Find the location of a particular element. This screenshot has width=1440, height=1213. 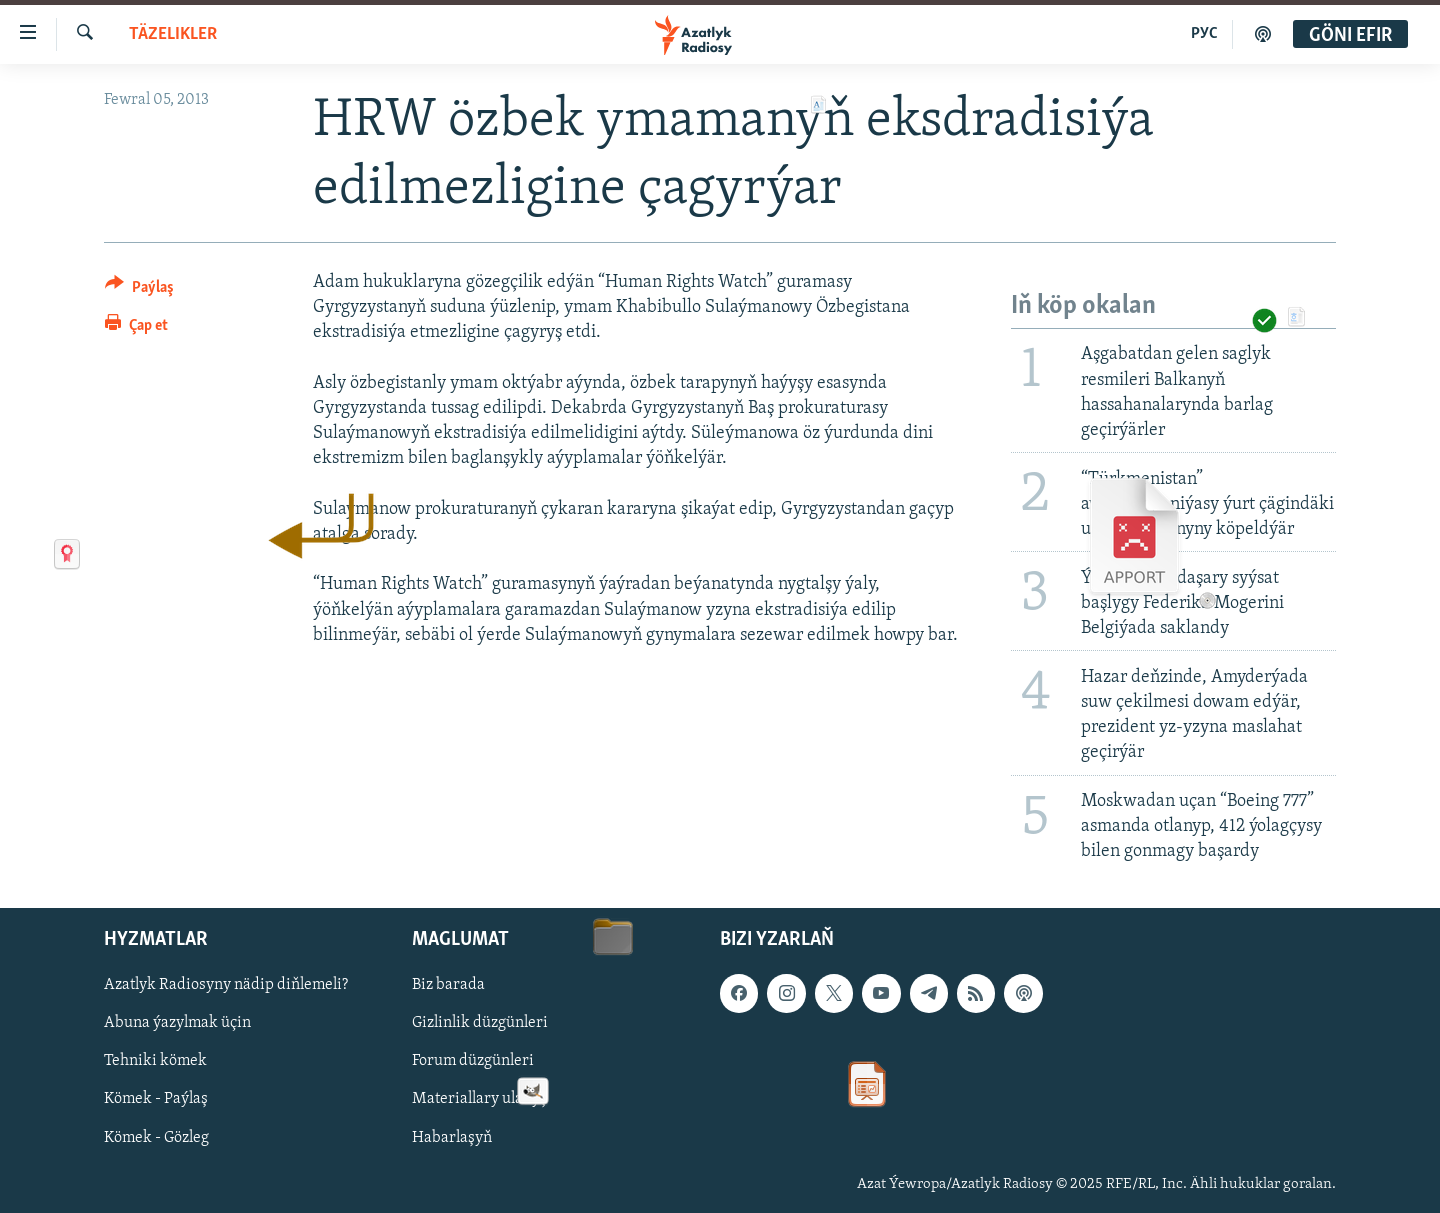

confirm or apply changes is located at coordinates (1264, 320).